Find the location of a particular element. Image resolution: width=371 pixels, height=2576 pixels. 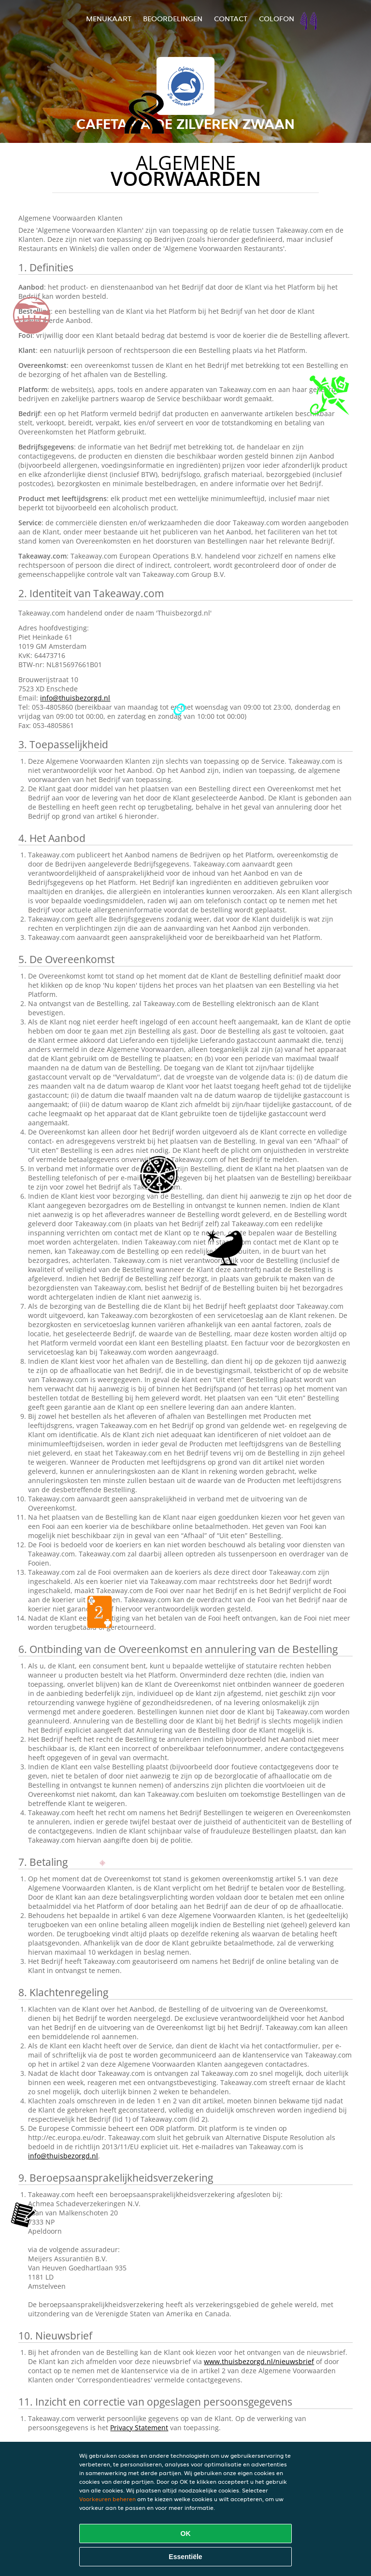

indicates a monster or creature encounter is located at coordinates (144, 112).